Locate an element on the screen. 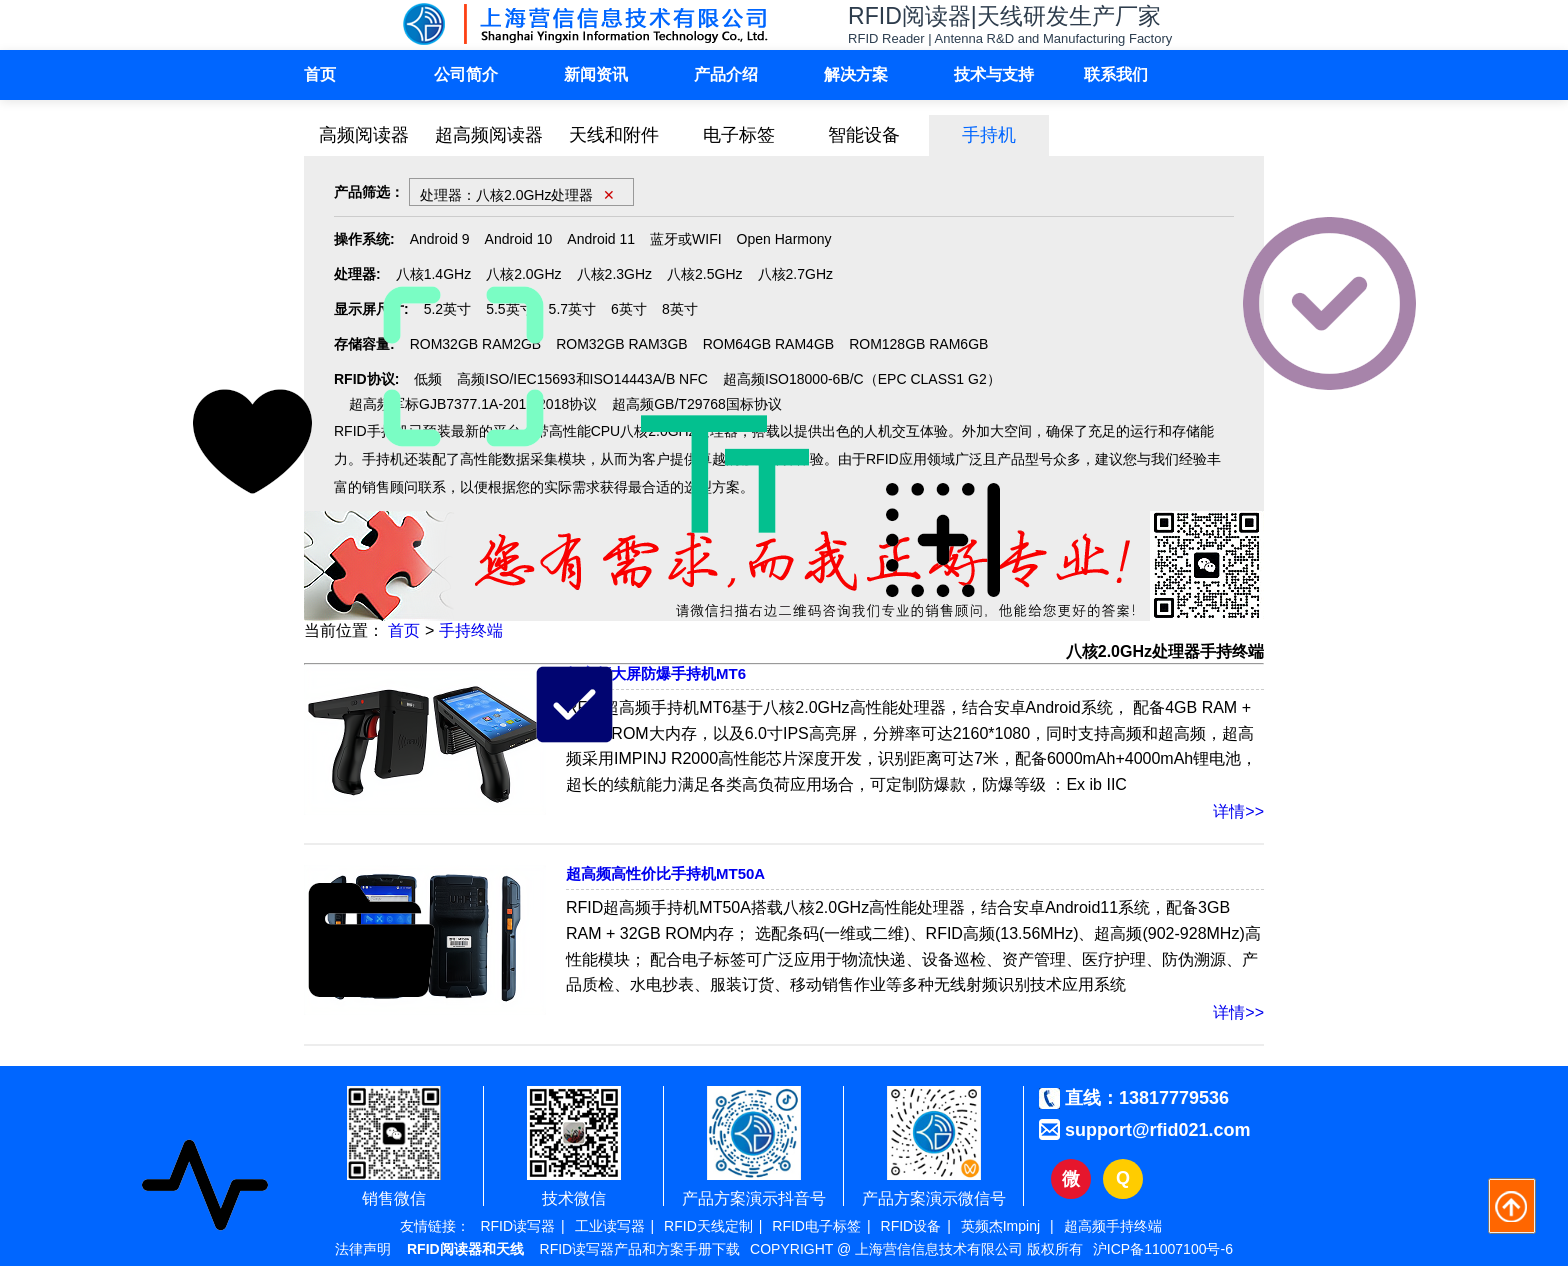  add to favorites is located at coordinates (252, 441).